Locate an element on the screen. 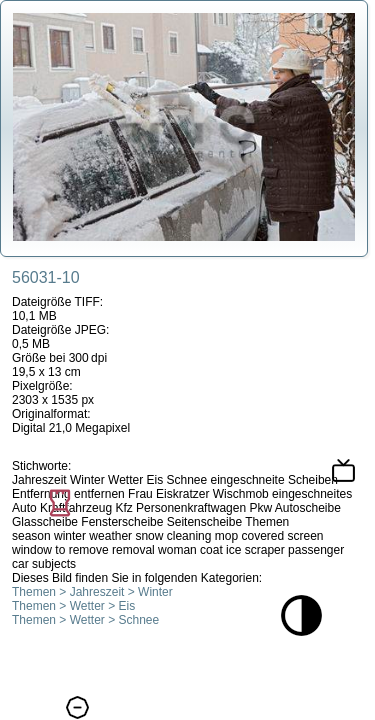 Image resolution: width=375 pixels, height=720 pixels. remove or delete an item is located at coordinates (77, 707).